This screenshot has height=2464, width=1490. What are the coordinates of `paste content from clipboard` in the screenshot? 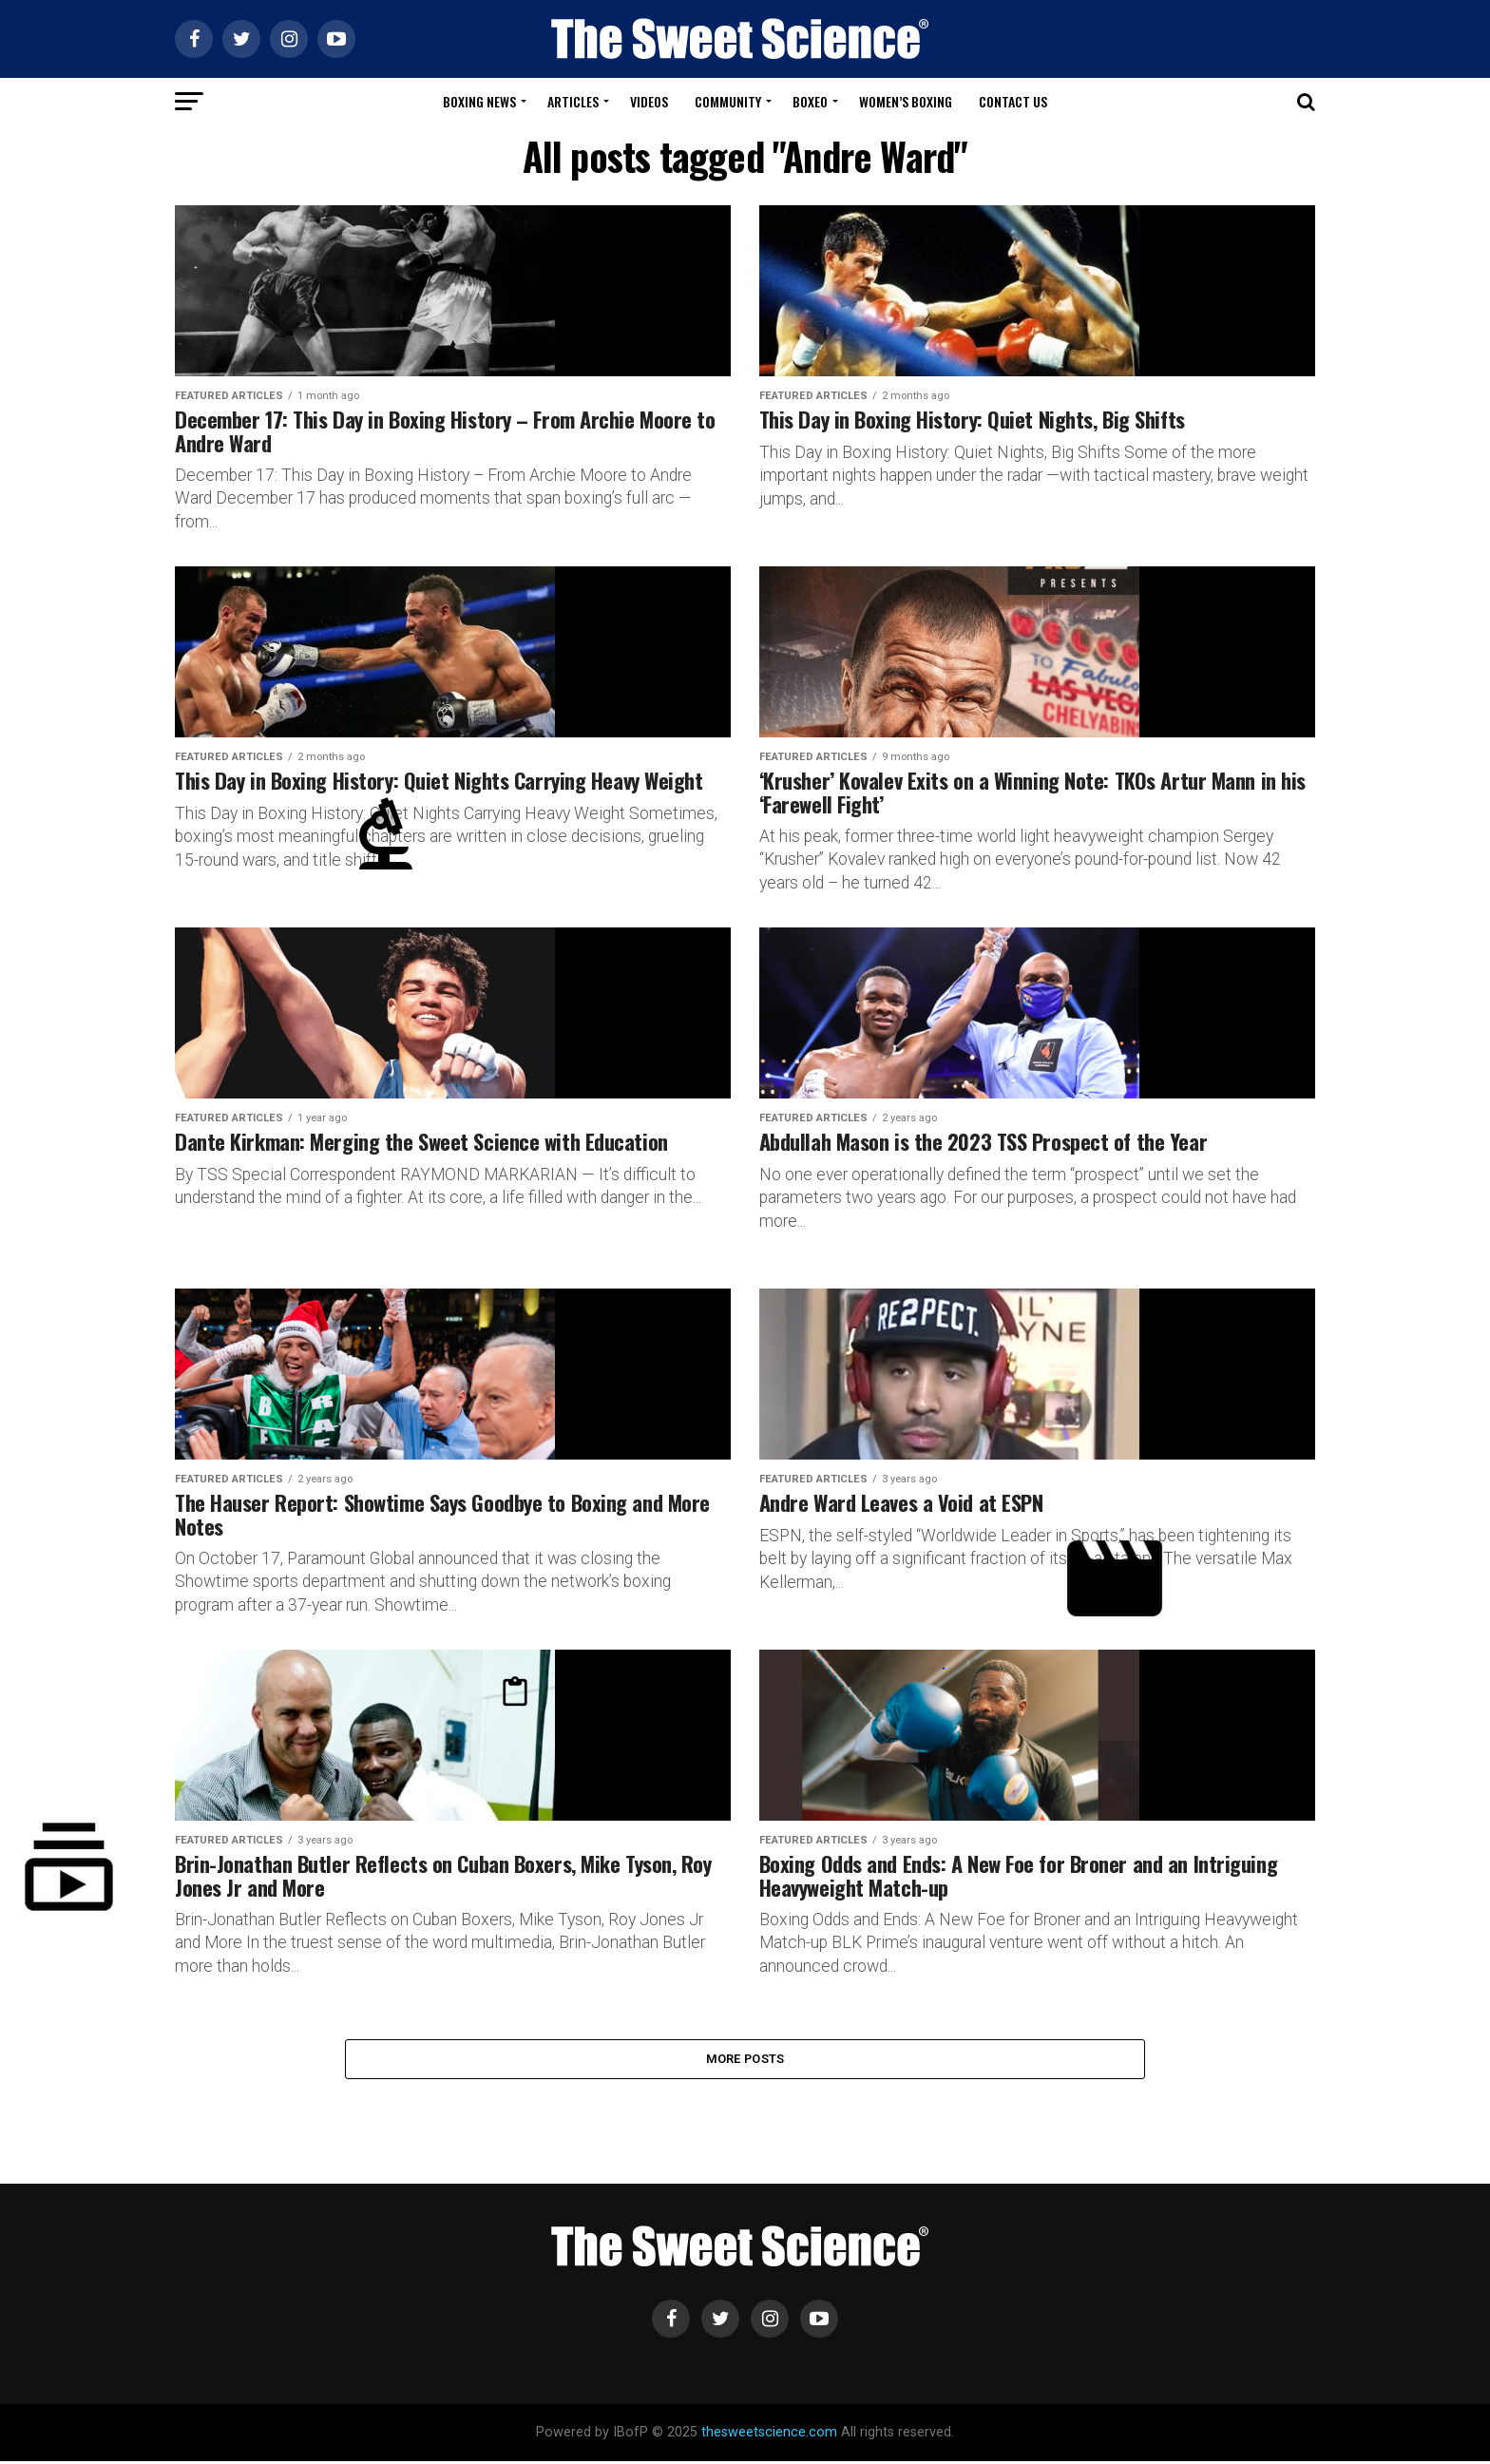 It's located at (515, 1692).